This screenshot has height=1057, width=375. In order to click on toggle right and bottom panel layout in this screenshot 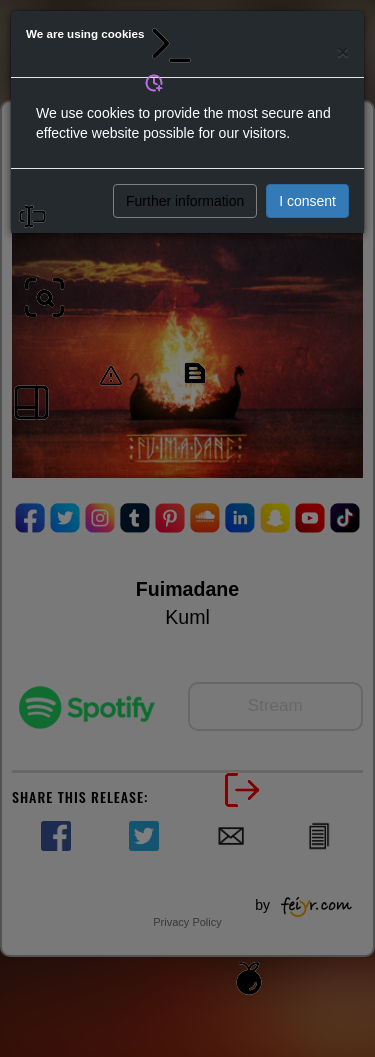, I will do `click(31, 402)`.